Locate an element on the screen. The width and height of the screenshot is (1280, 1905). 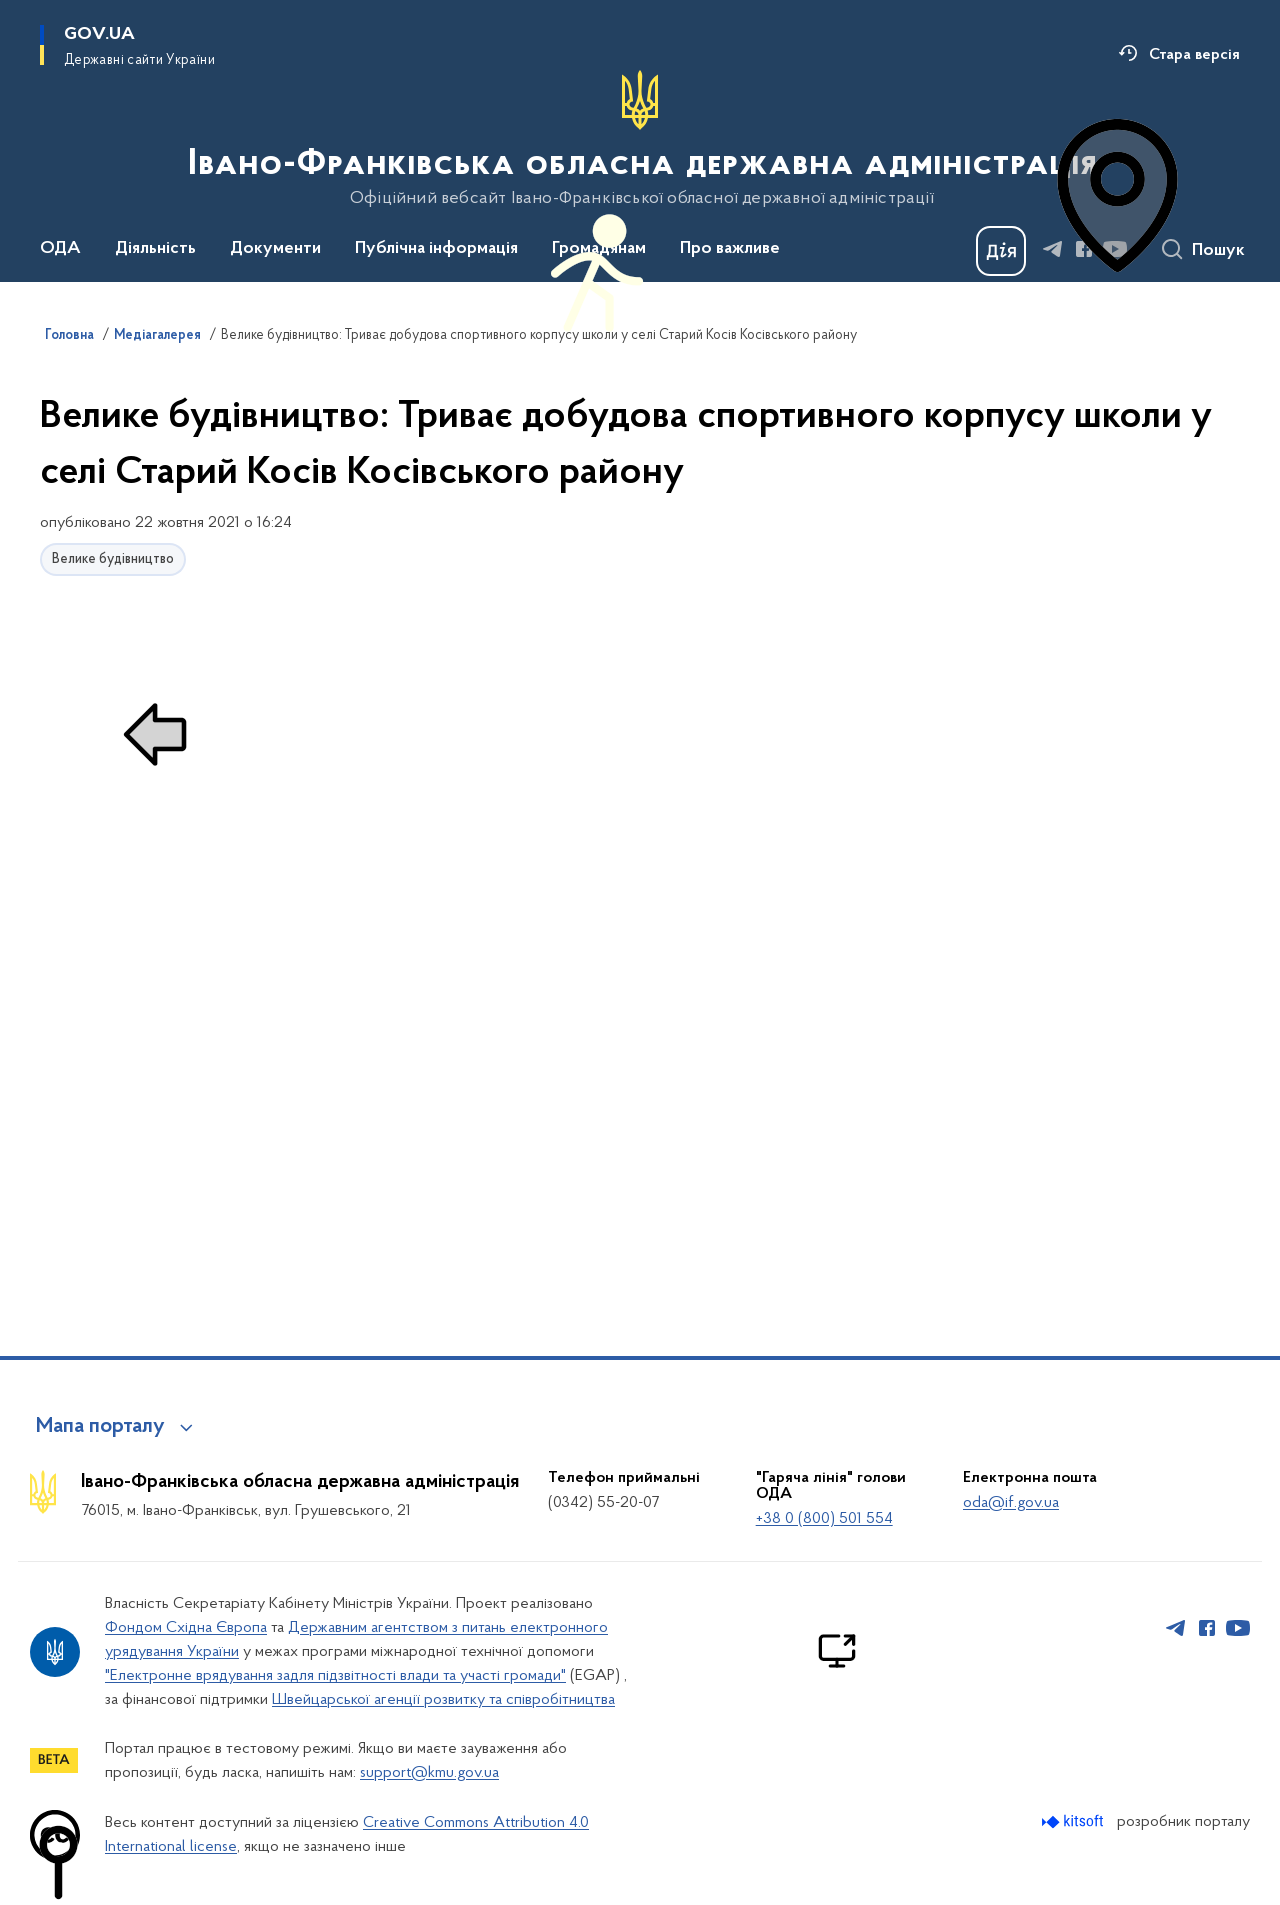
share your screen with others is located at coordinates (837, 1651).